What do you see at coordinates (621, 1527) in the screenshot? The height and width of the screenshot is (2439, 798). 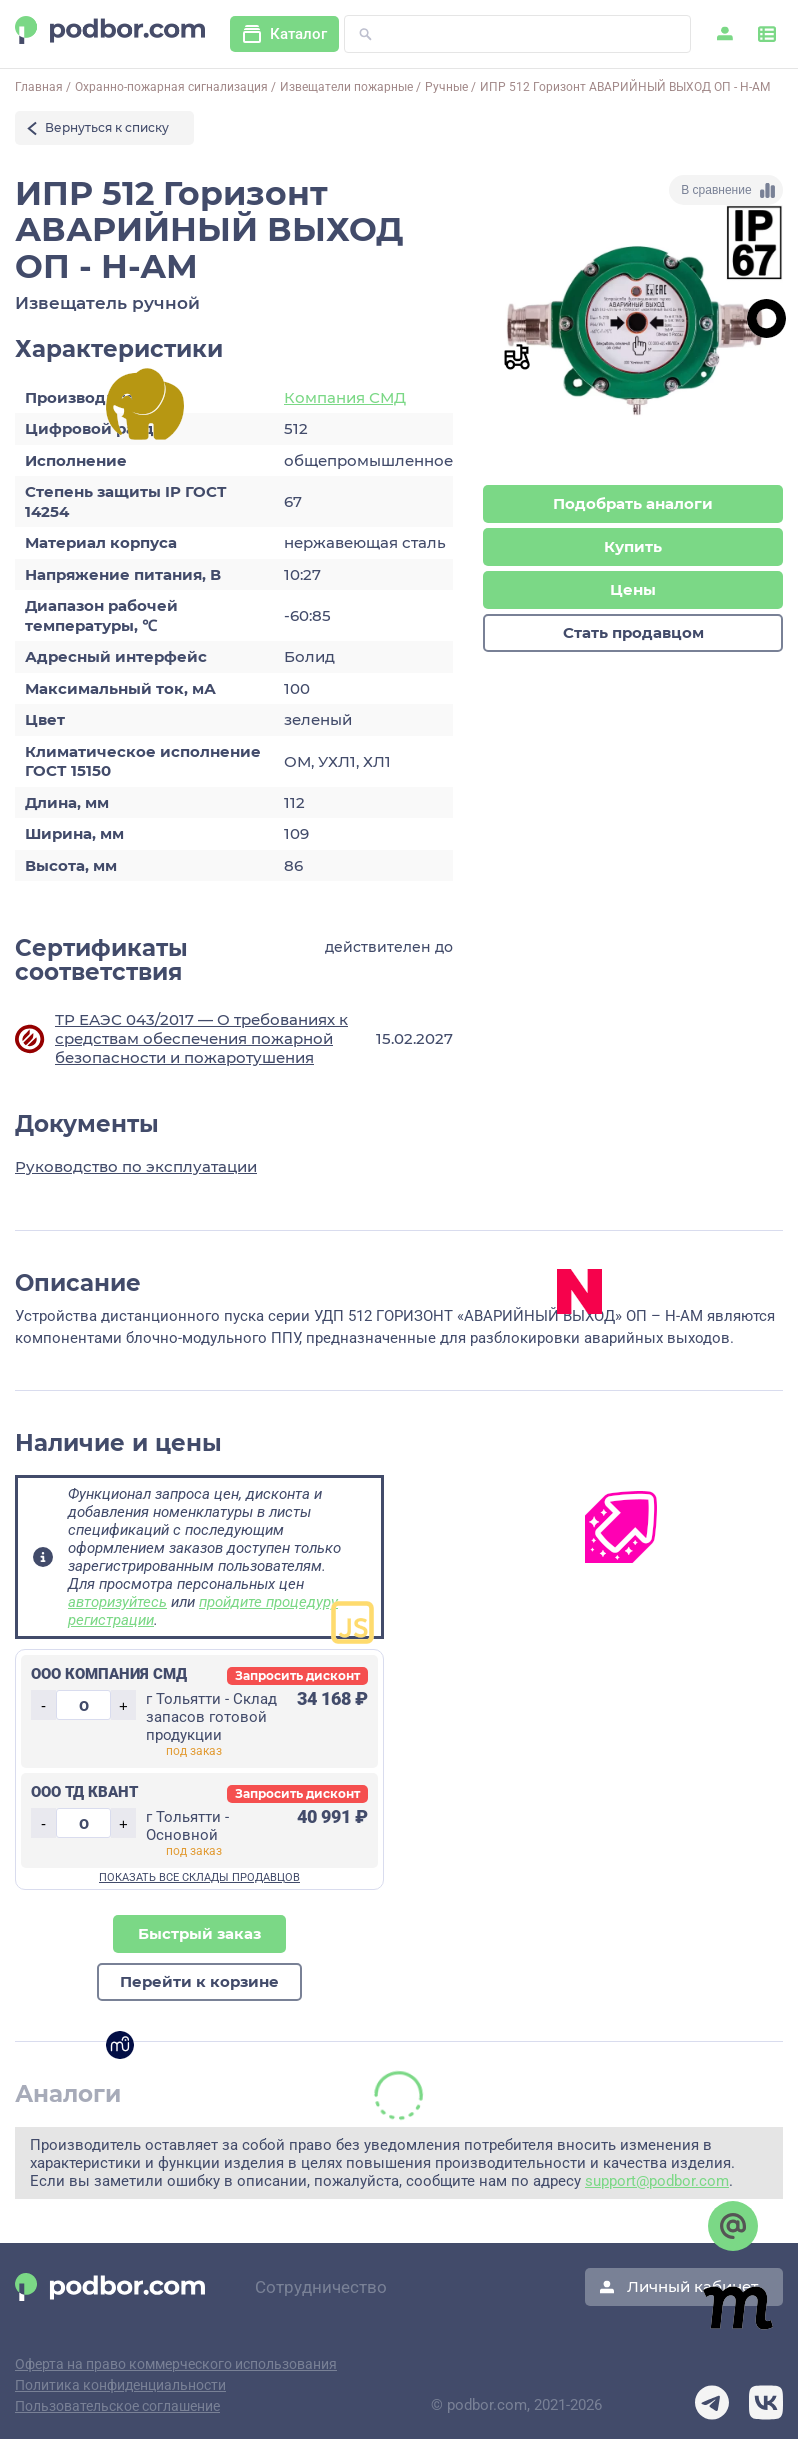 I see `open imgur app` at bounding box center [621, 1527].